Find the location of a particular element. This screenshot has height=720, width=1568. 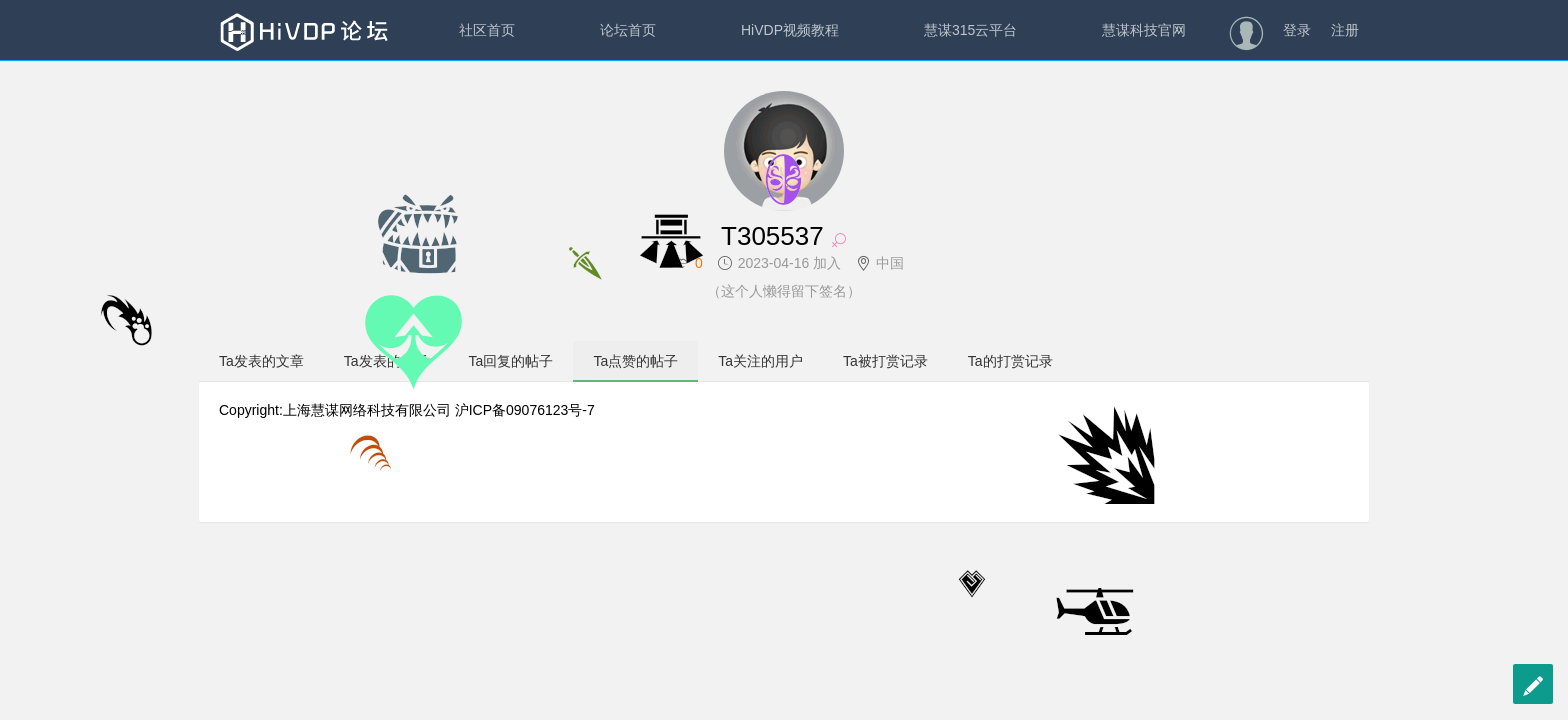

indicates a rare or valuable in-game resource is located at coordinates (972, 584).